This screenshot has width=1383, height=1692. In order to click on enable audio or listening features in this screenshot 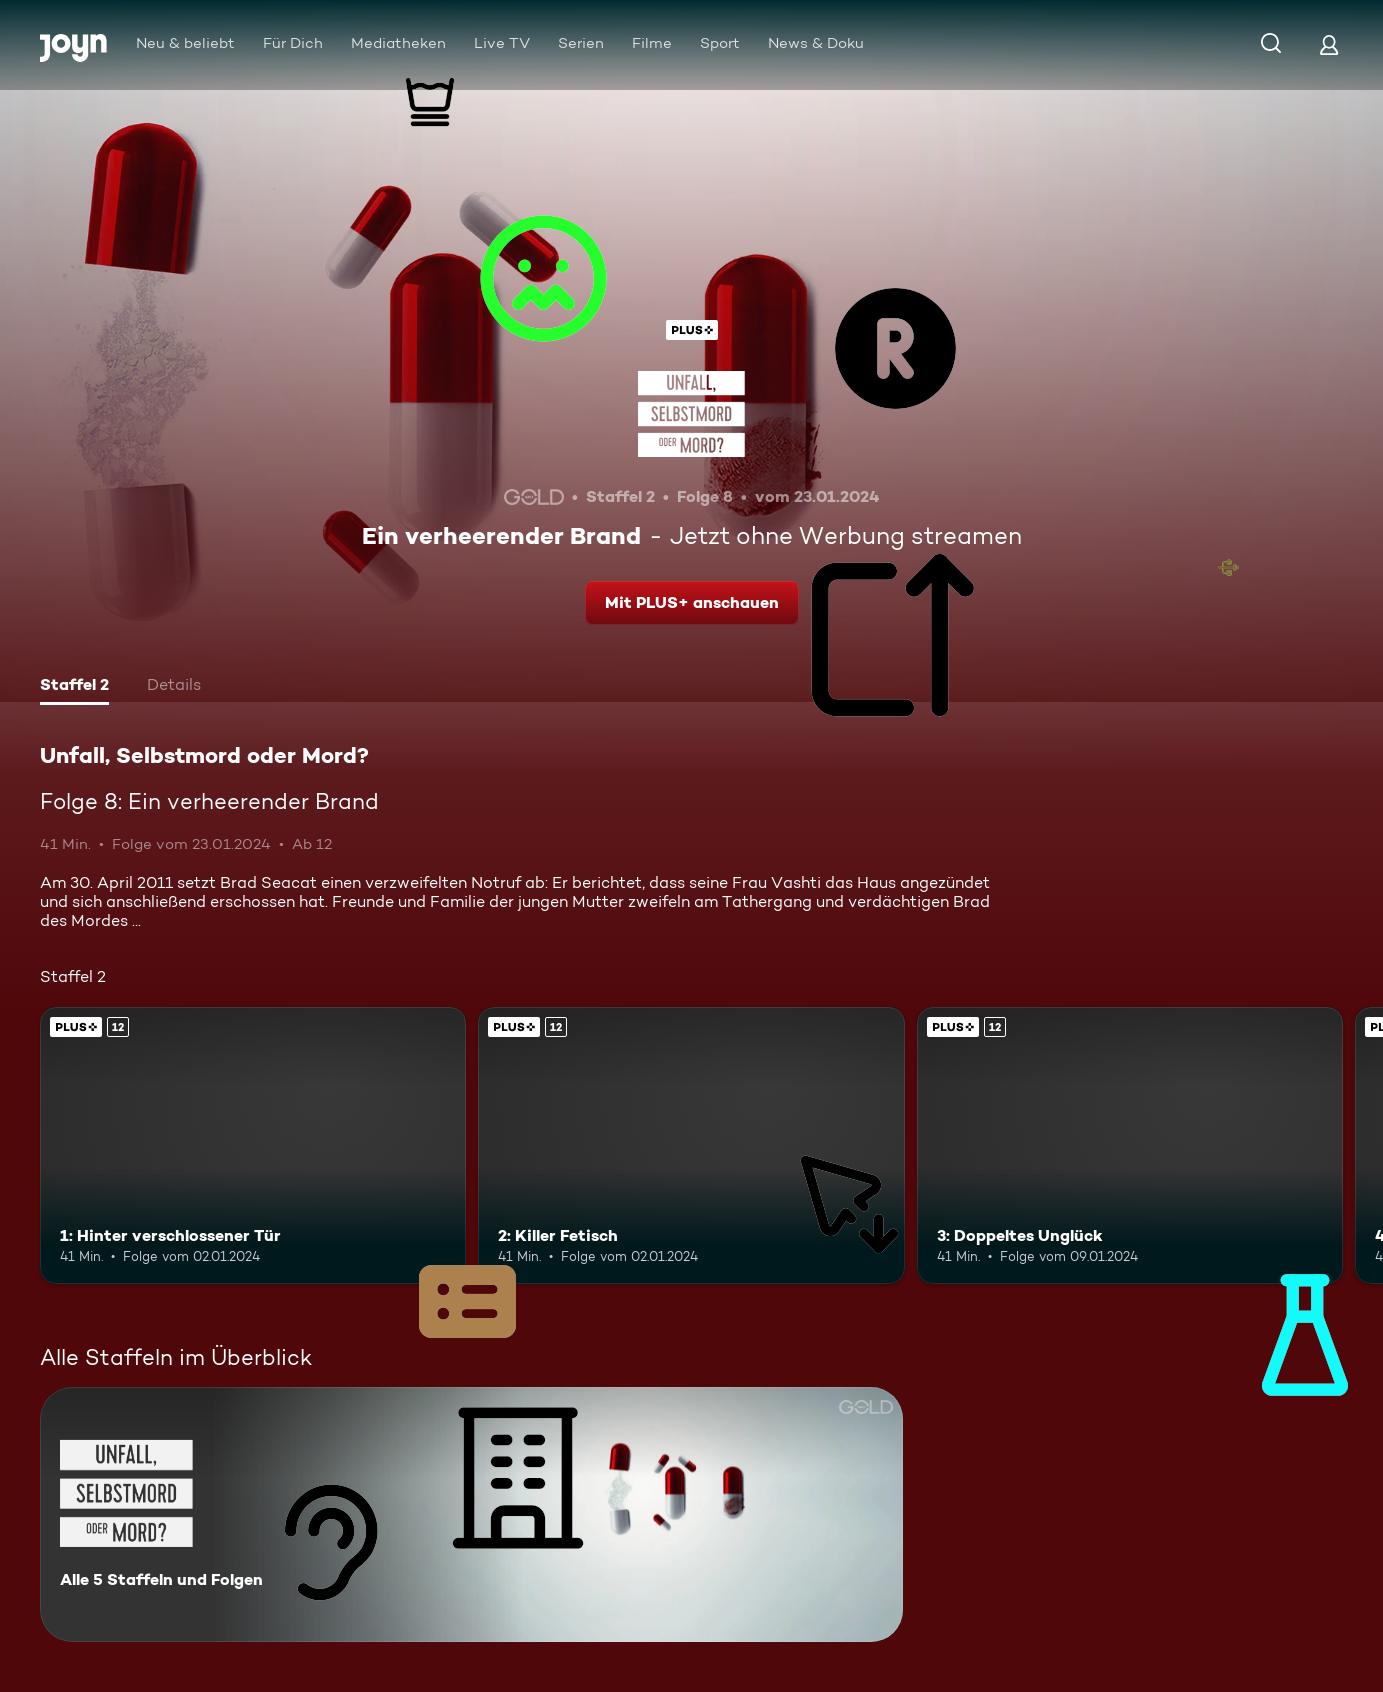, I will do `click(325, 1542)`.